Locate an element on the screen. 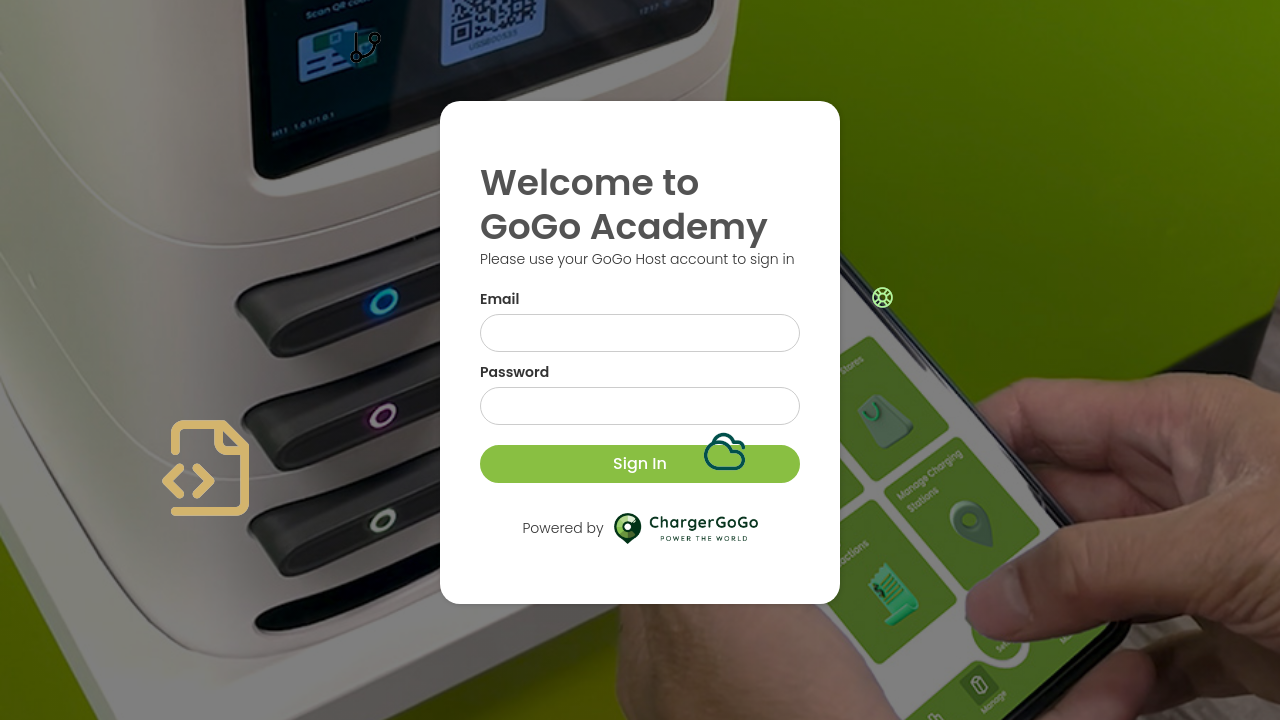 Image resolution: width=1280 pixels, height=720 pixels. indicates cloudy weather conditions is located at coordinates (724, 451).